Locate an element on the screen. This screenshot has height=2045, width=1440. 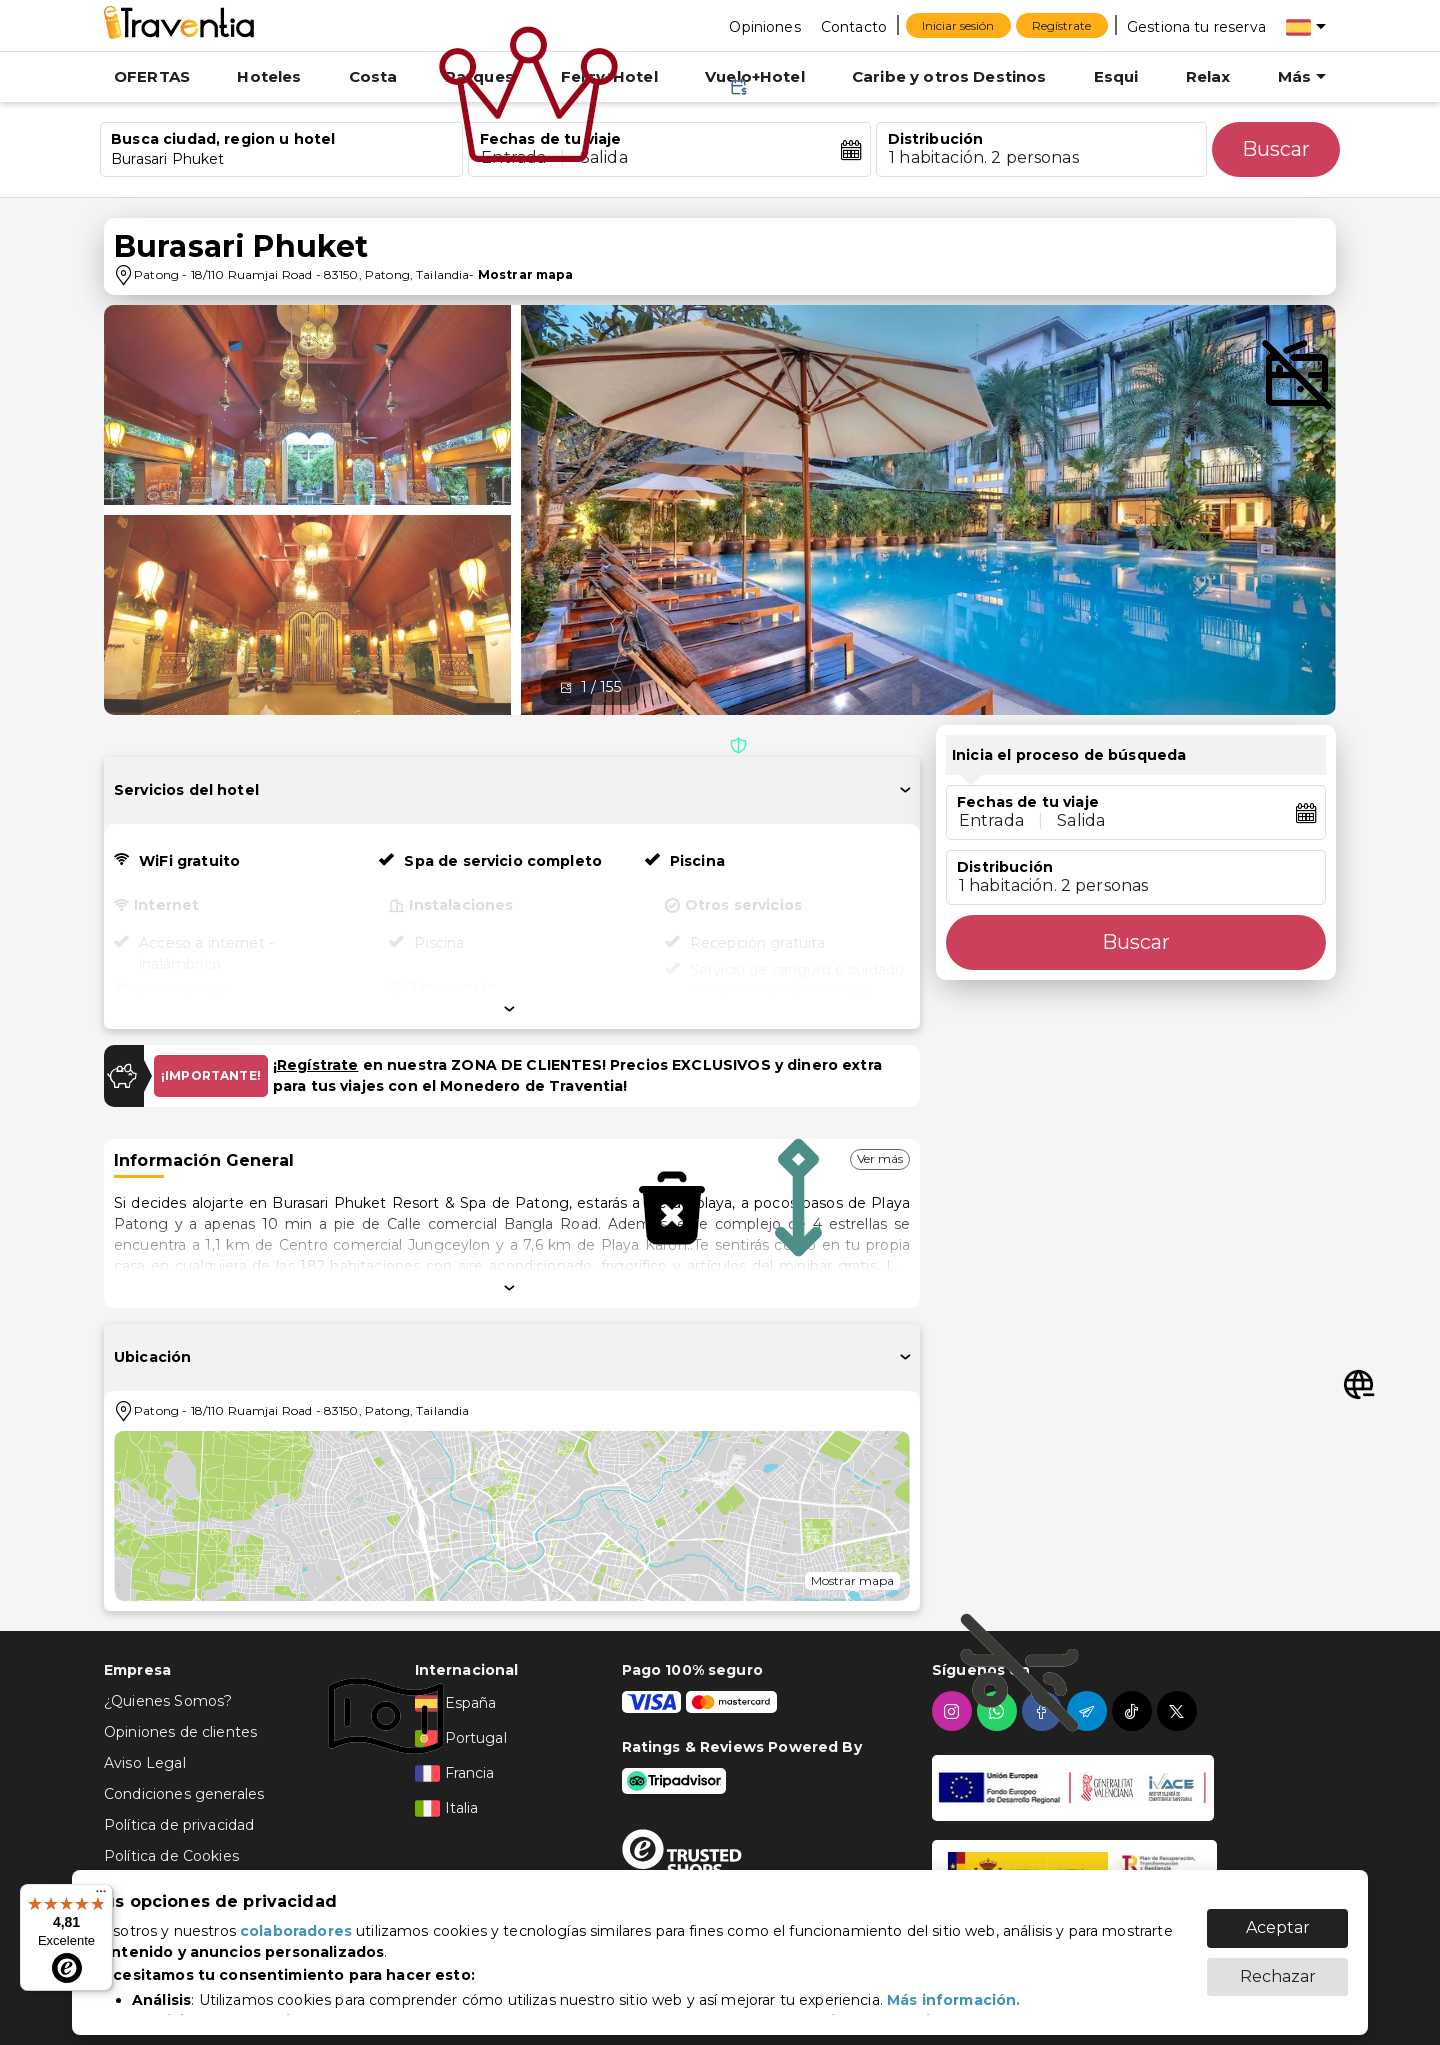
permanently delete item is located at coordinates (672, 1208).